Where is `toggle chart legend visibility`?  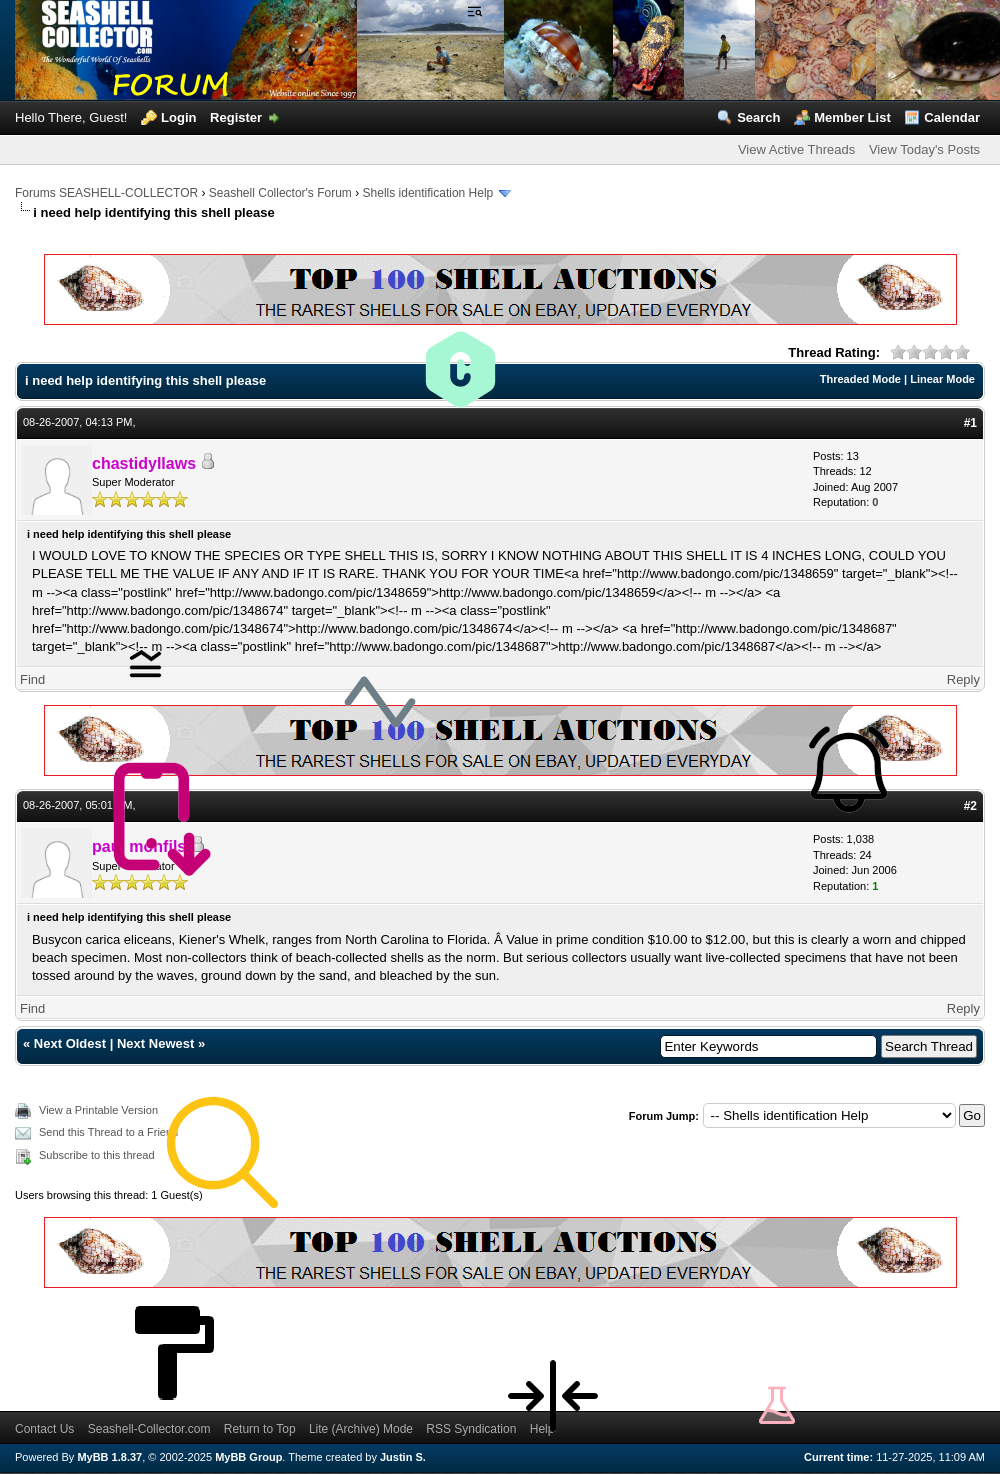
toggle chart legend visibility is located at coordinates (145, 663).